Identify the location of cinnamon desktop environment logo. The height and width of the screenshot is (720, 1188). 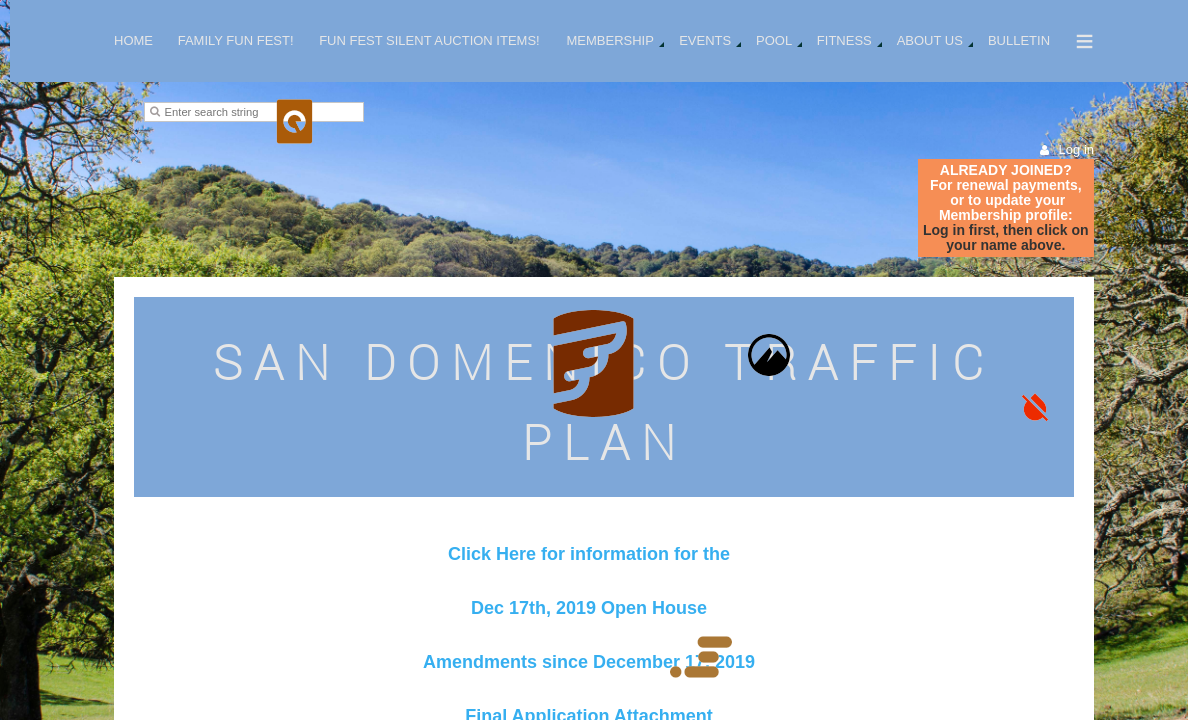
(769, 355).